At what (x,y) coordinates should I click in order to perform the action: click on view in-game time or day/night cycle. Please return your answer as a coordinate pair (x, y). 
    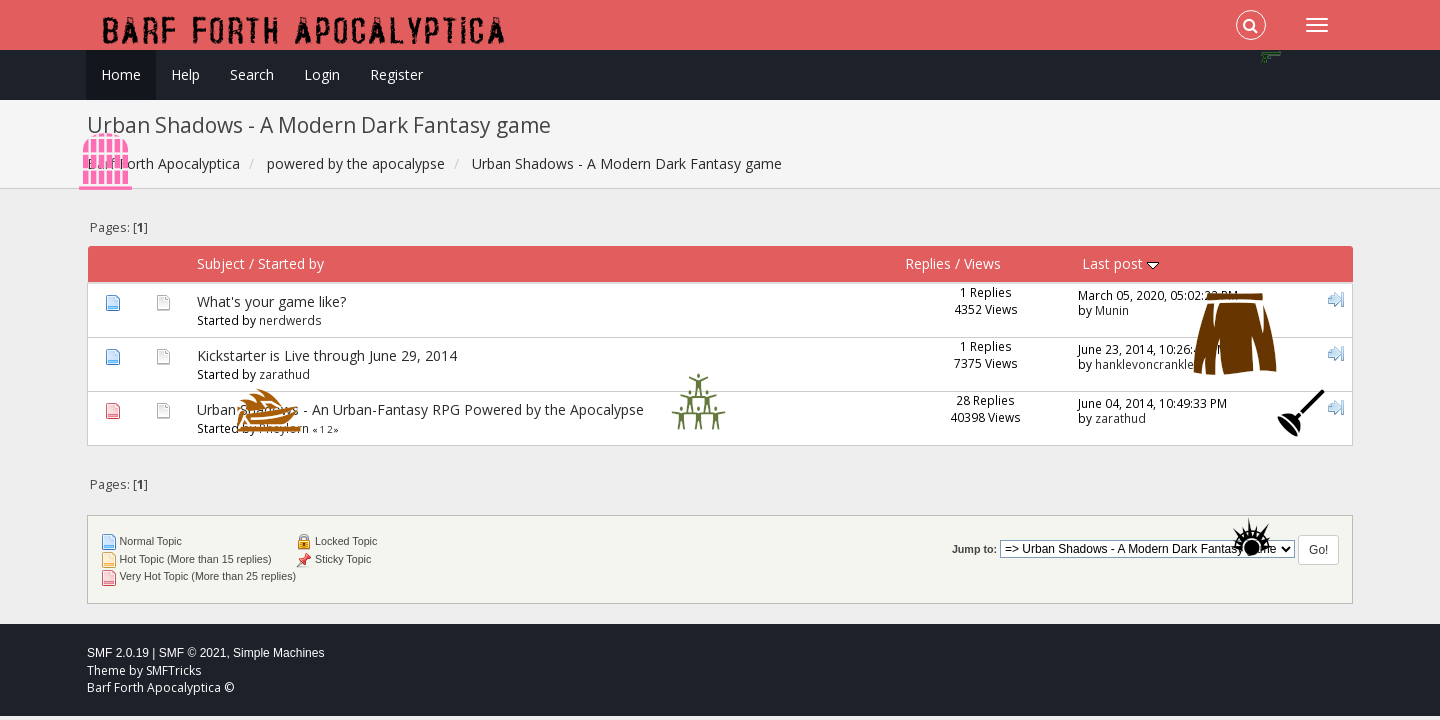
    Looking at the image, I should click on (1251, 536).